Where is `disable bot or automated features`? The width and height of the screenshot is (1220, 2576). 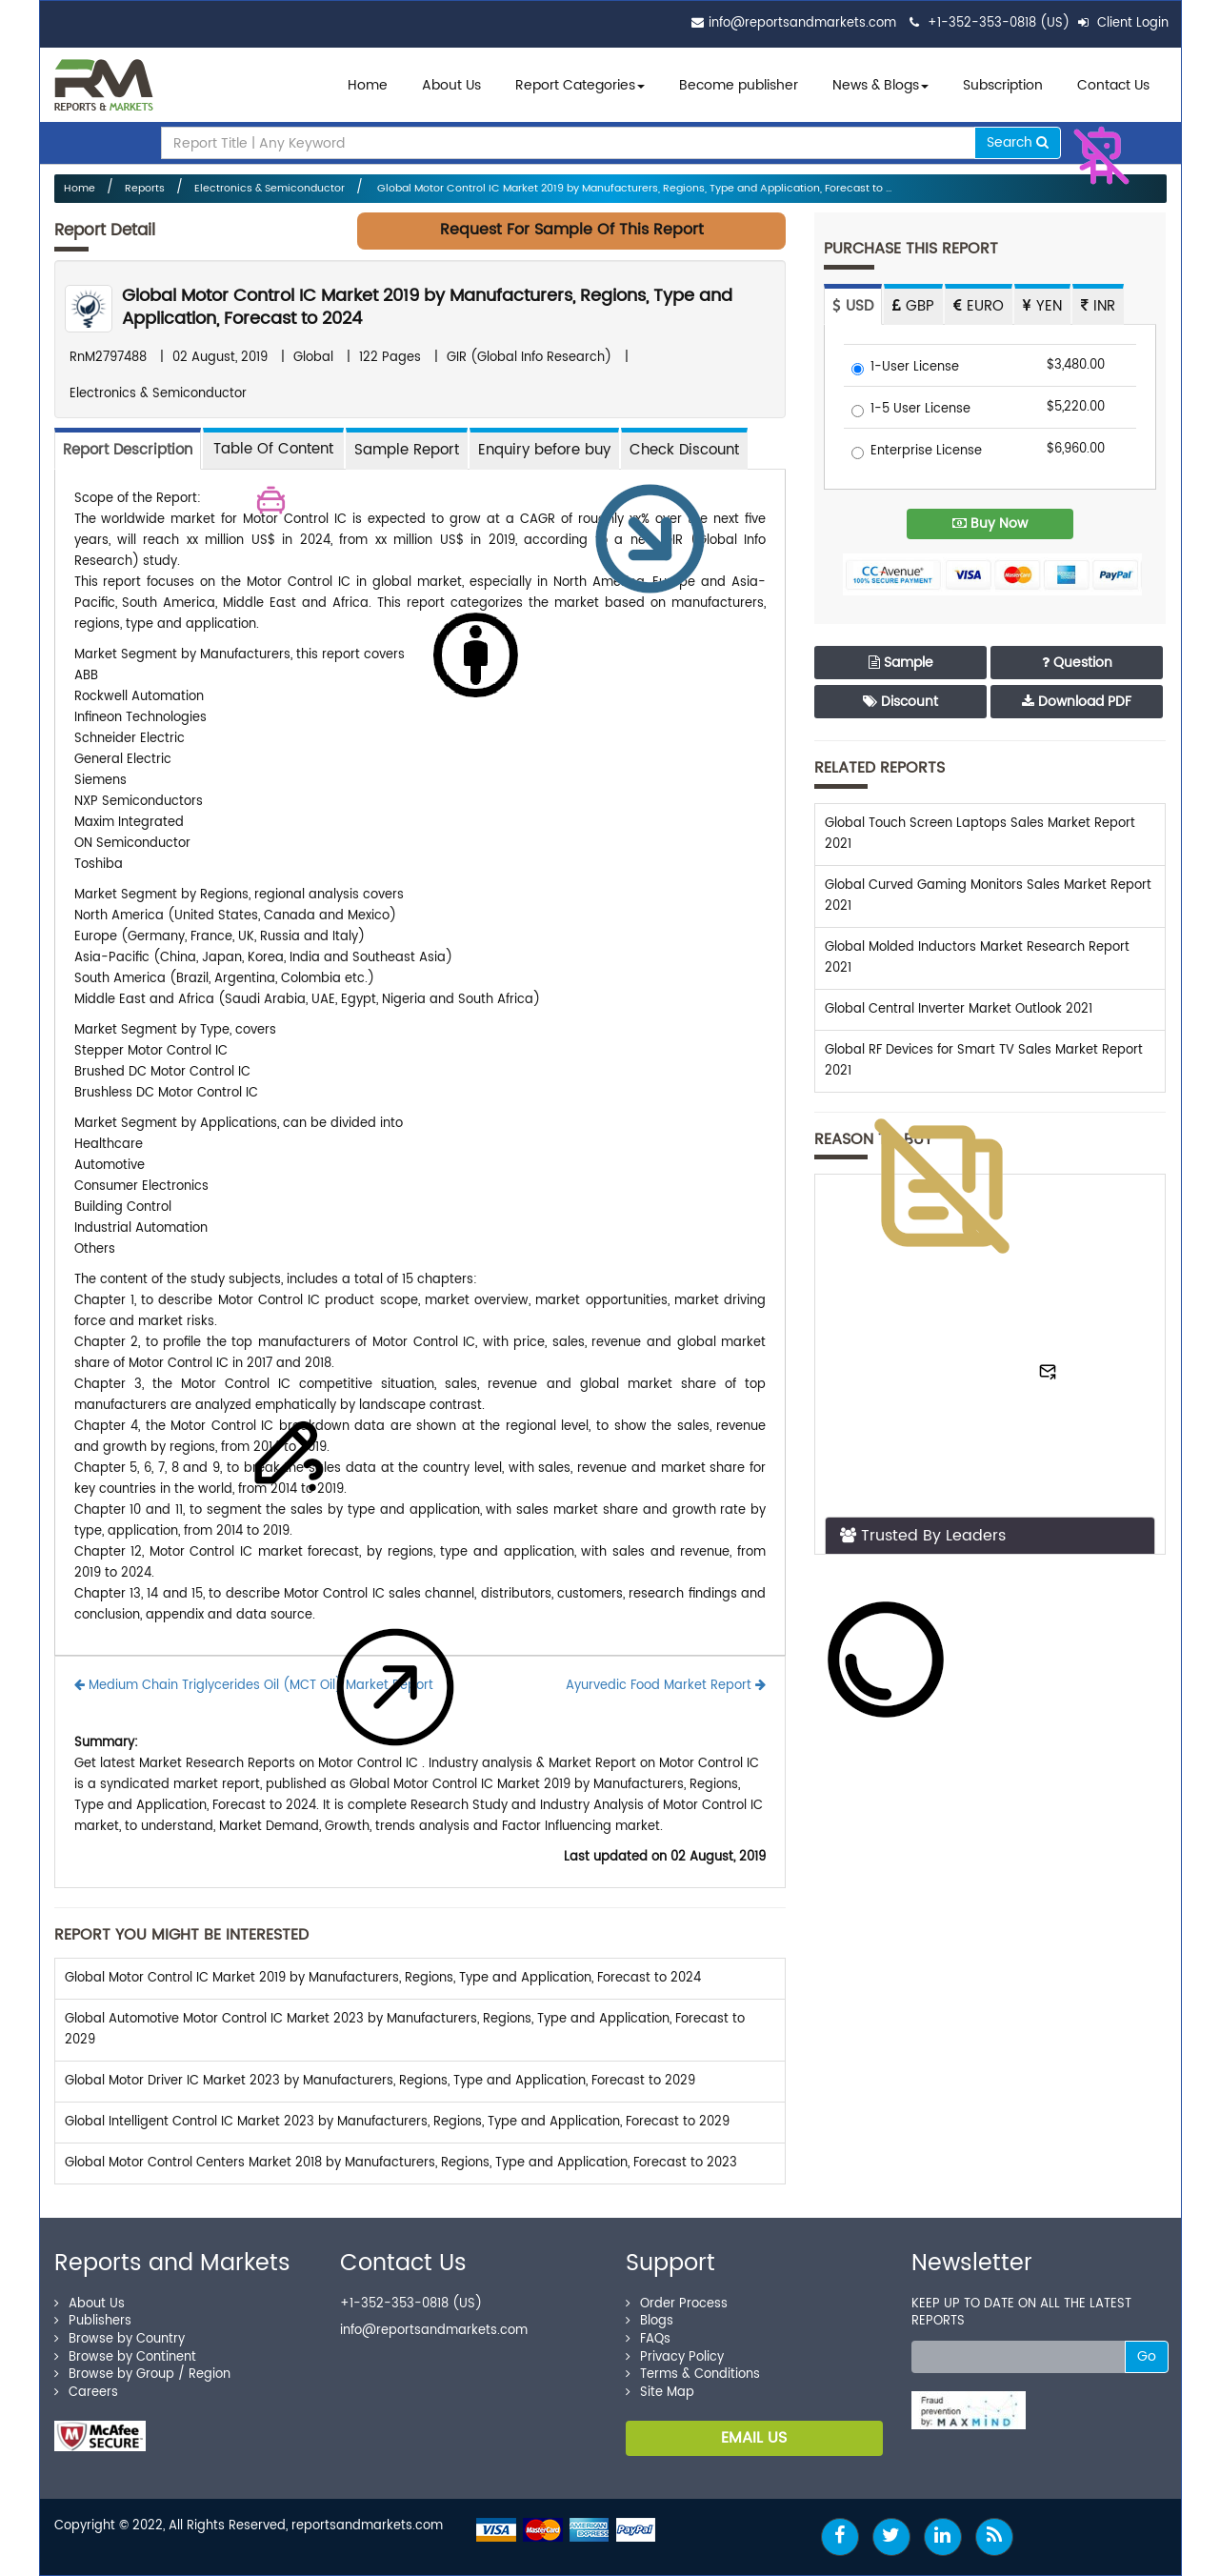 disable bot or automated features is located at coordinates (1101, 156).